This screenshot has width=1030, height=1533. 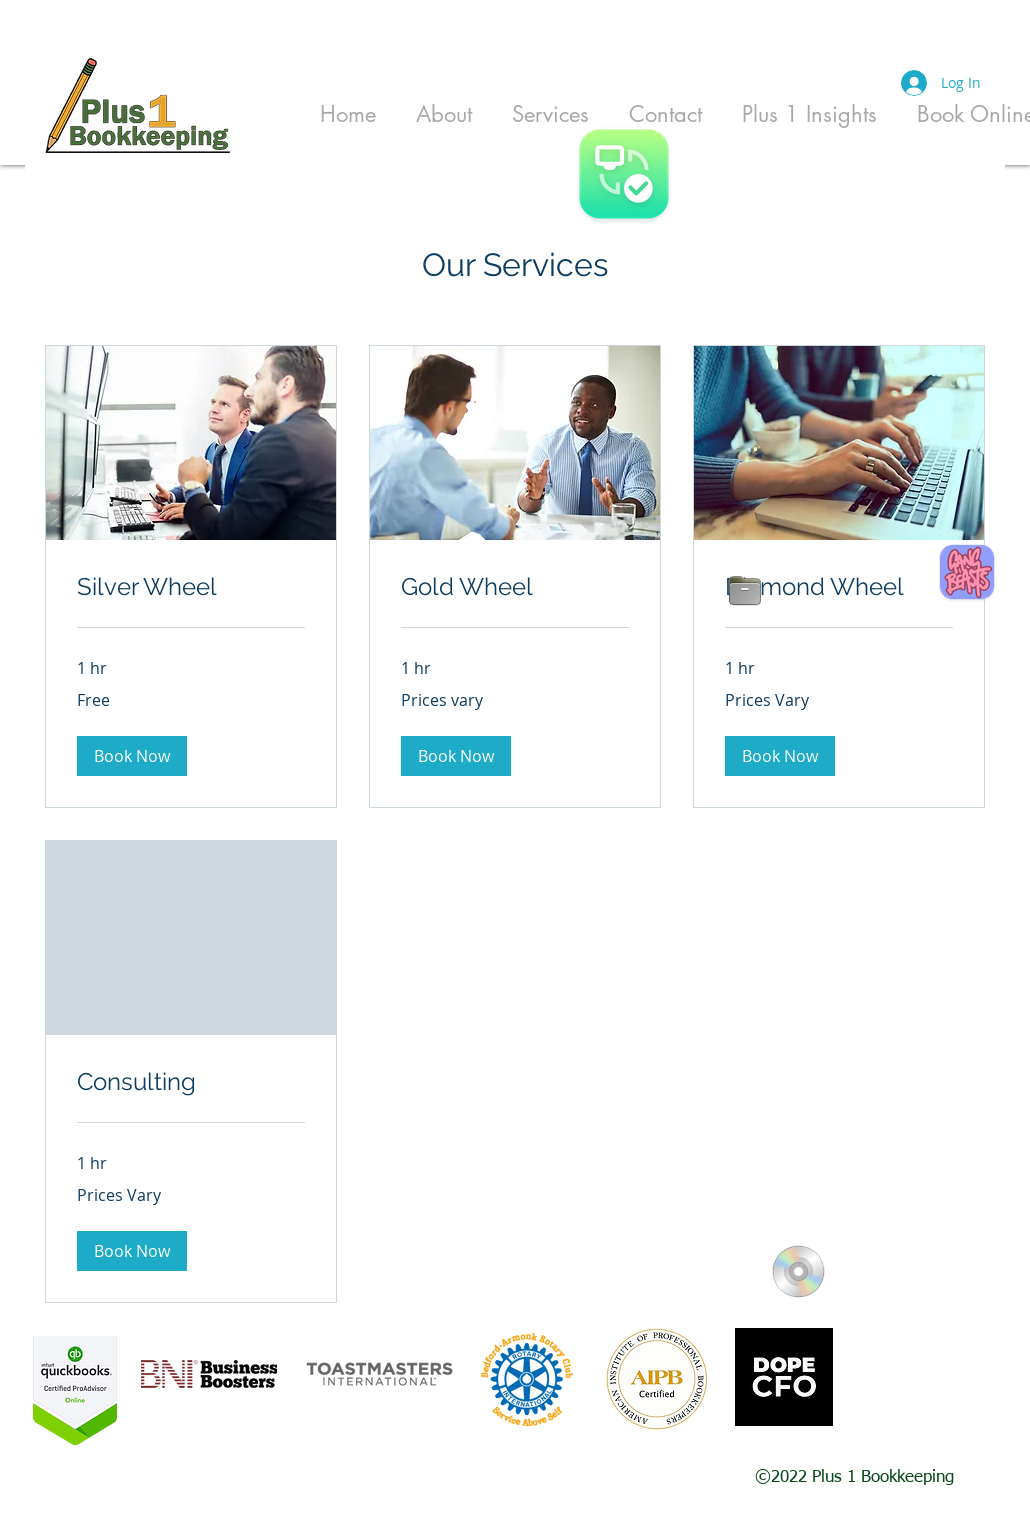 I want to click on open the file manager app, so click(x=745, y=590).